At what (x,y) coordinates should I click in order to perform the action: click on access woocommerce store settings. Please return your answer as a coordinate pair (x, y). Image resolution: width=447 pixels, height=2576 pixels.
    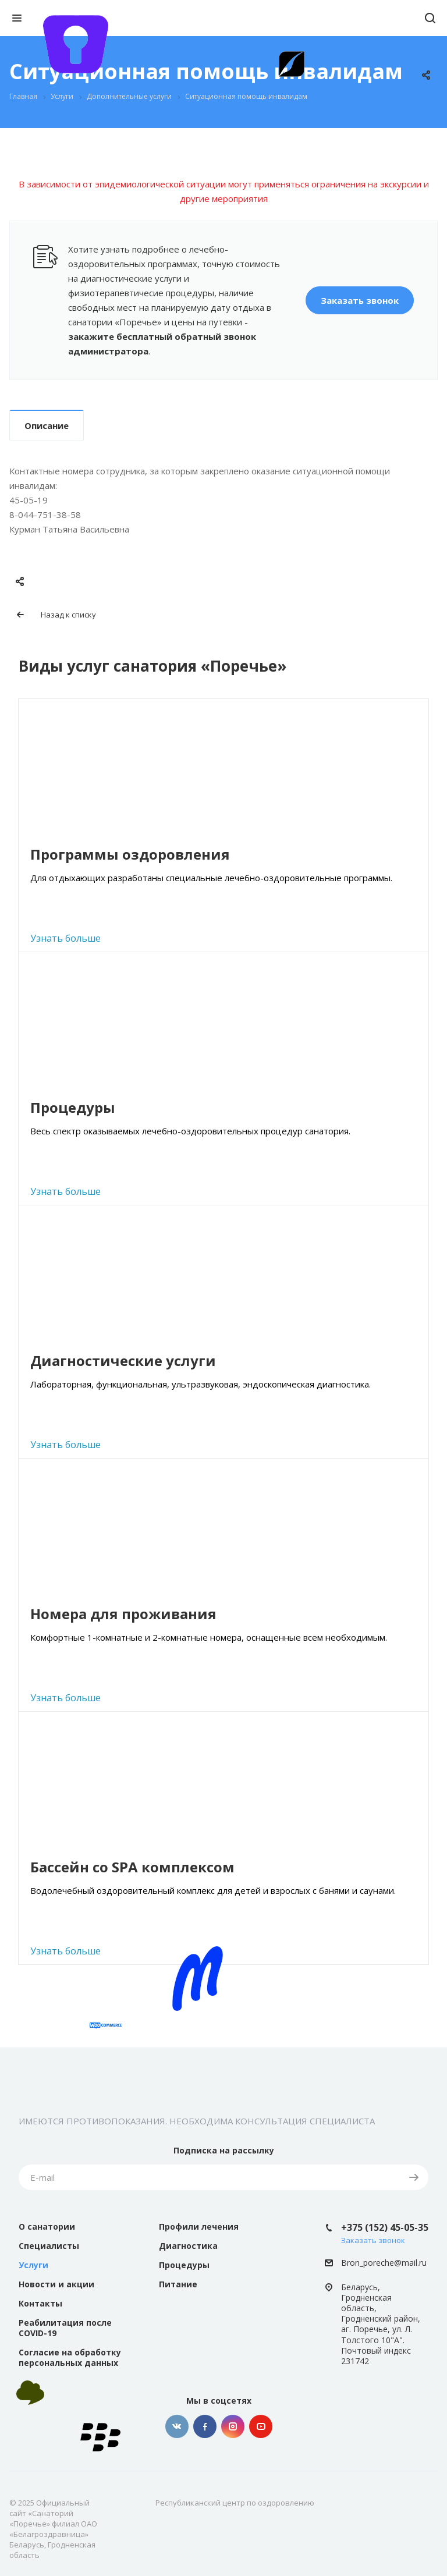
    Looking at the image, I should click on (105, 2025).